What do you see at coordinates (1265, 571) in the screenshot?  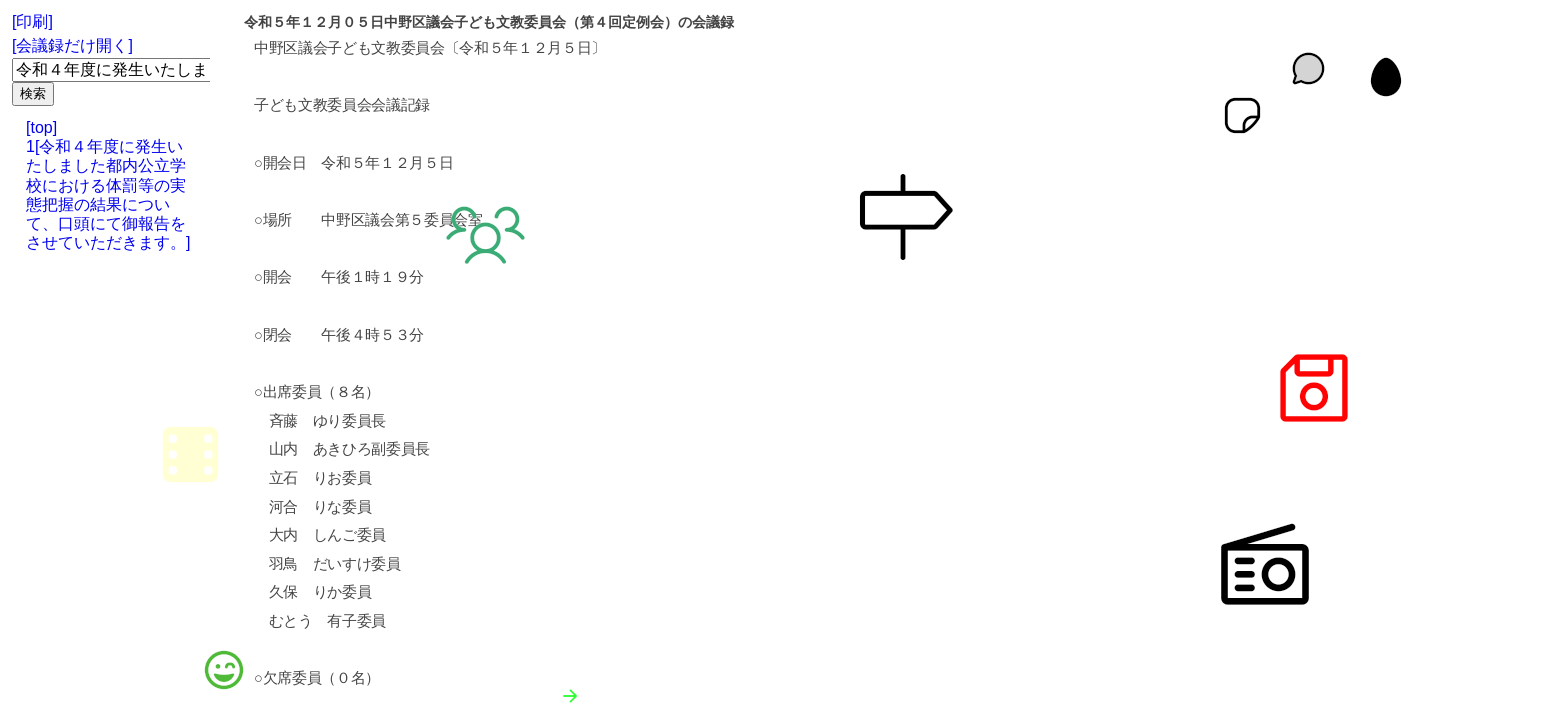 I see `open radio or audio streaming` at bounding box center [1265, 571].